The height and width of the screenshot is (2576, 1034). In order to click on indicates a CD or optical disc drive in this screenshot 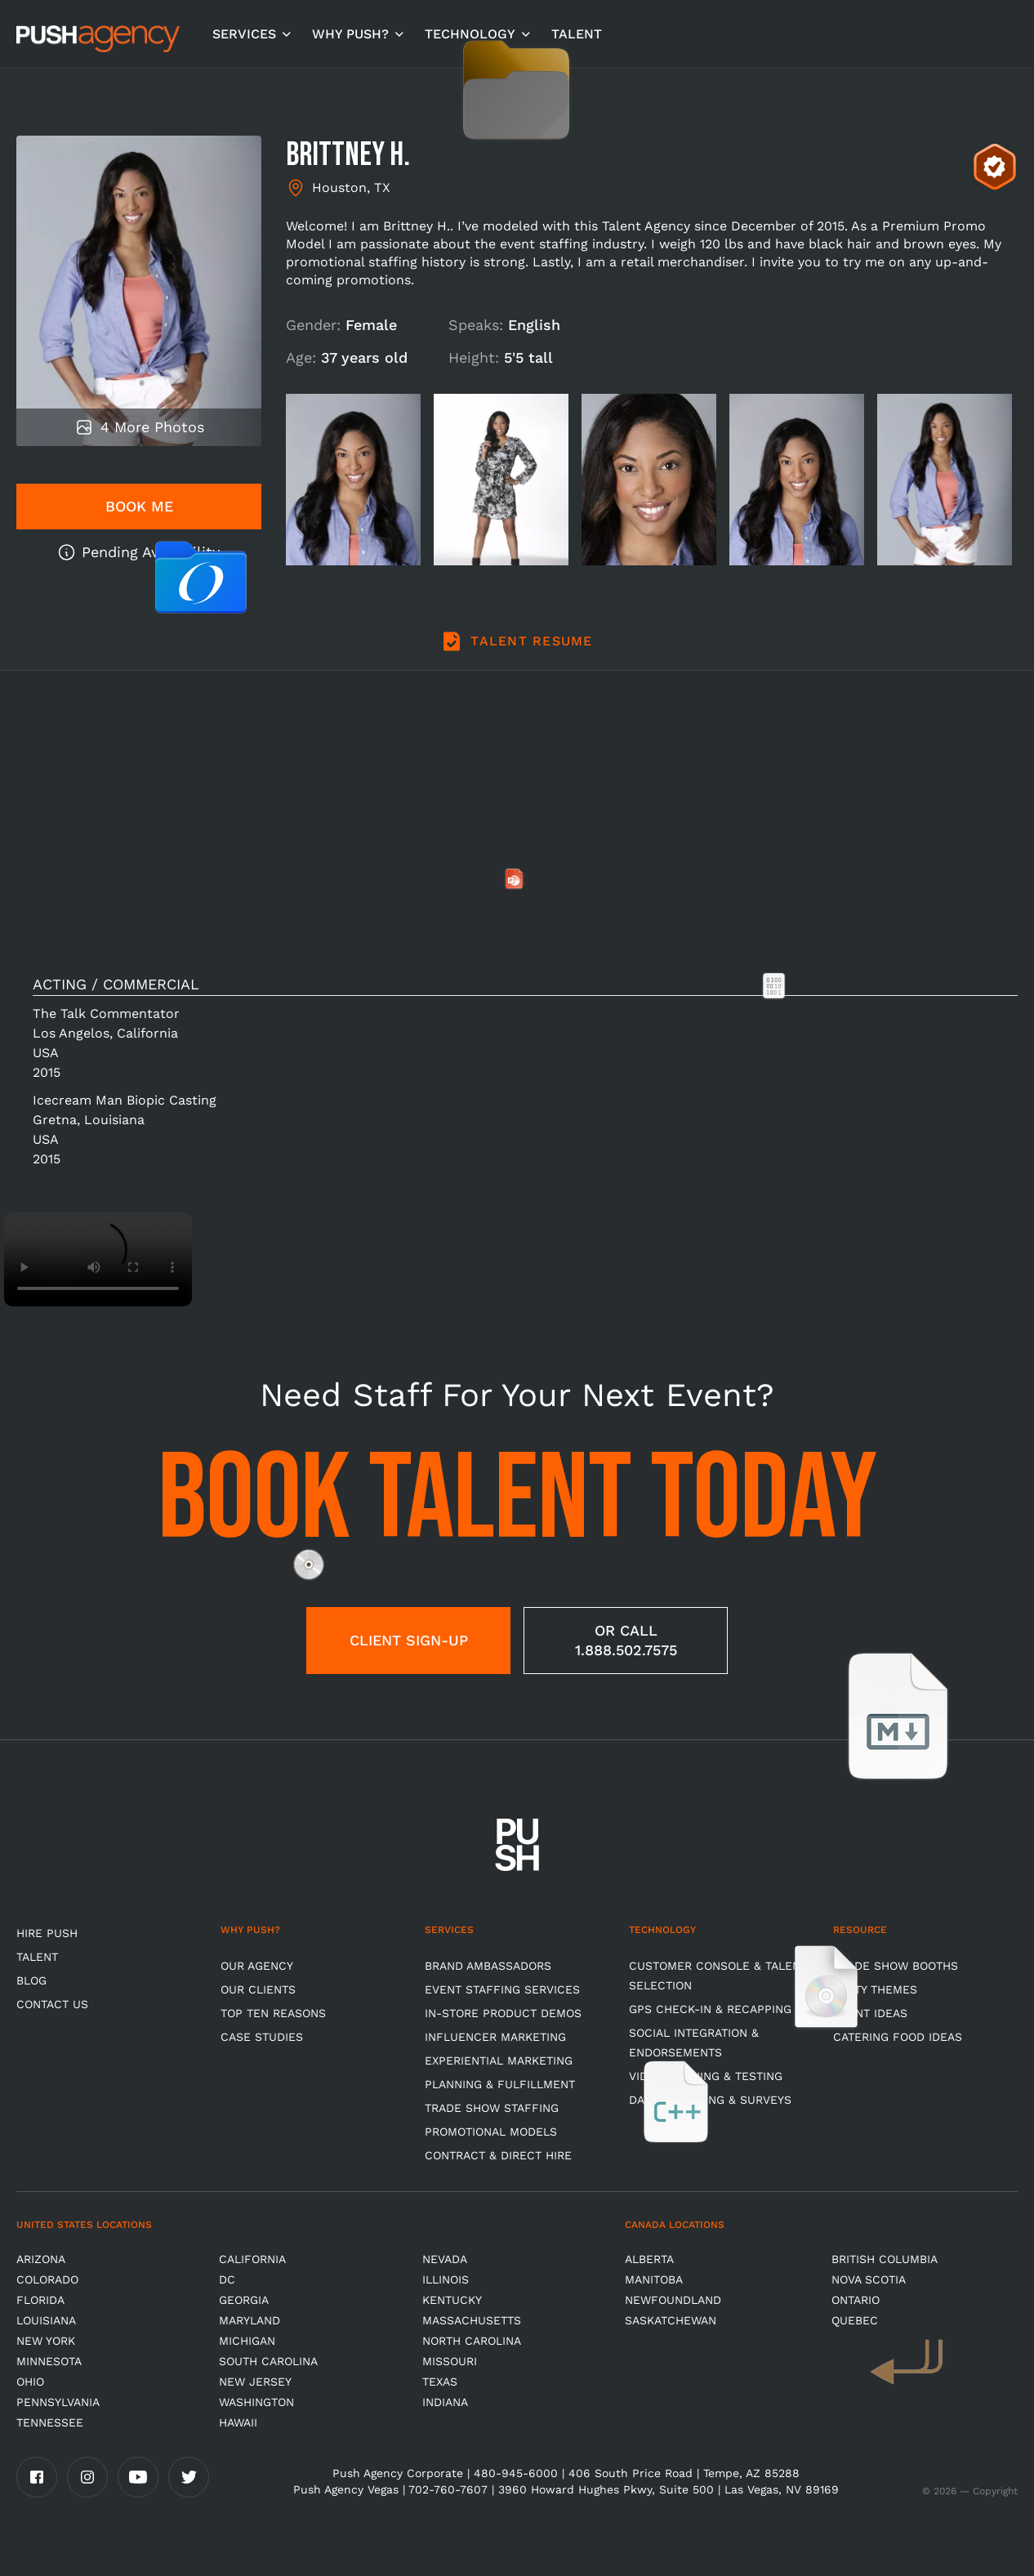, I will do `click(309, 1565)`.